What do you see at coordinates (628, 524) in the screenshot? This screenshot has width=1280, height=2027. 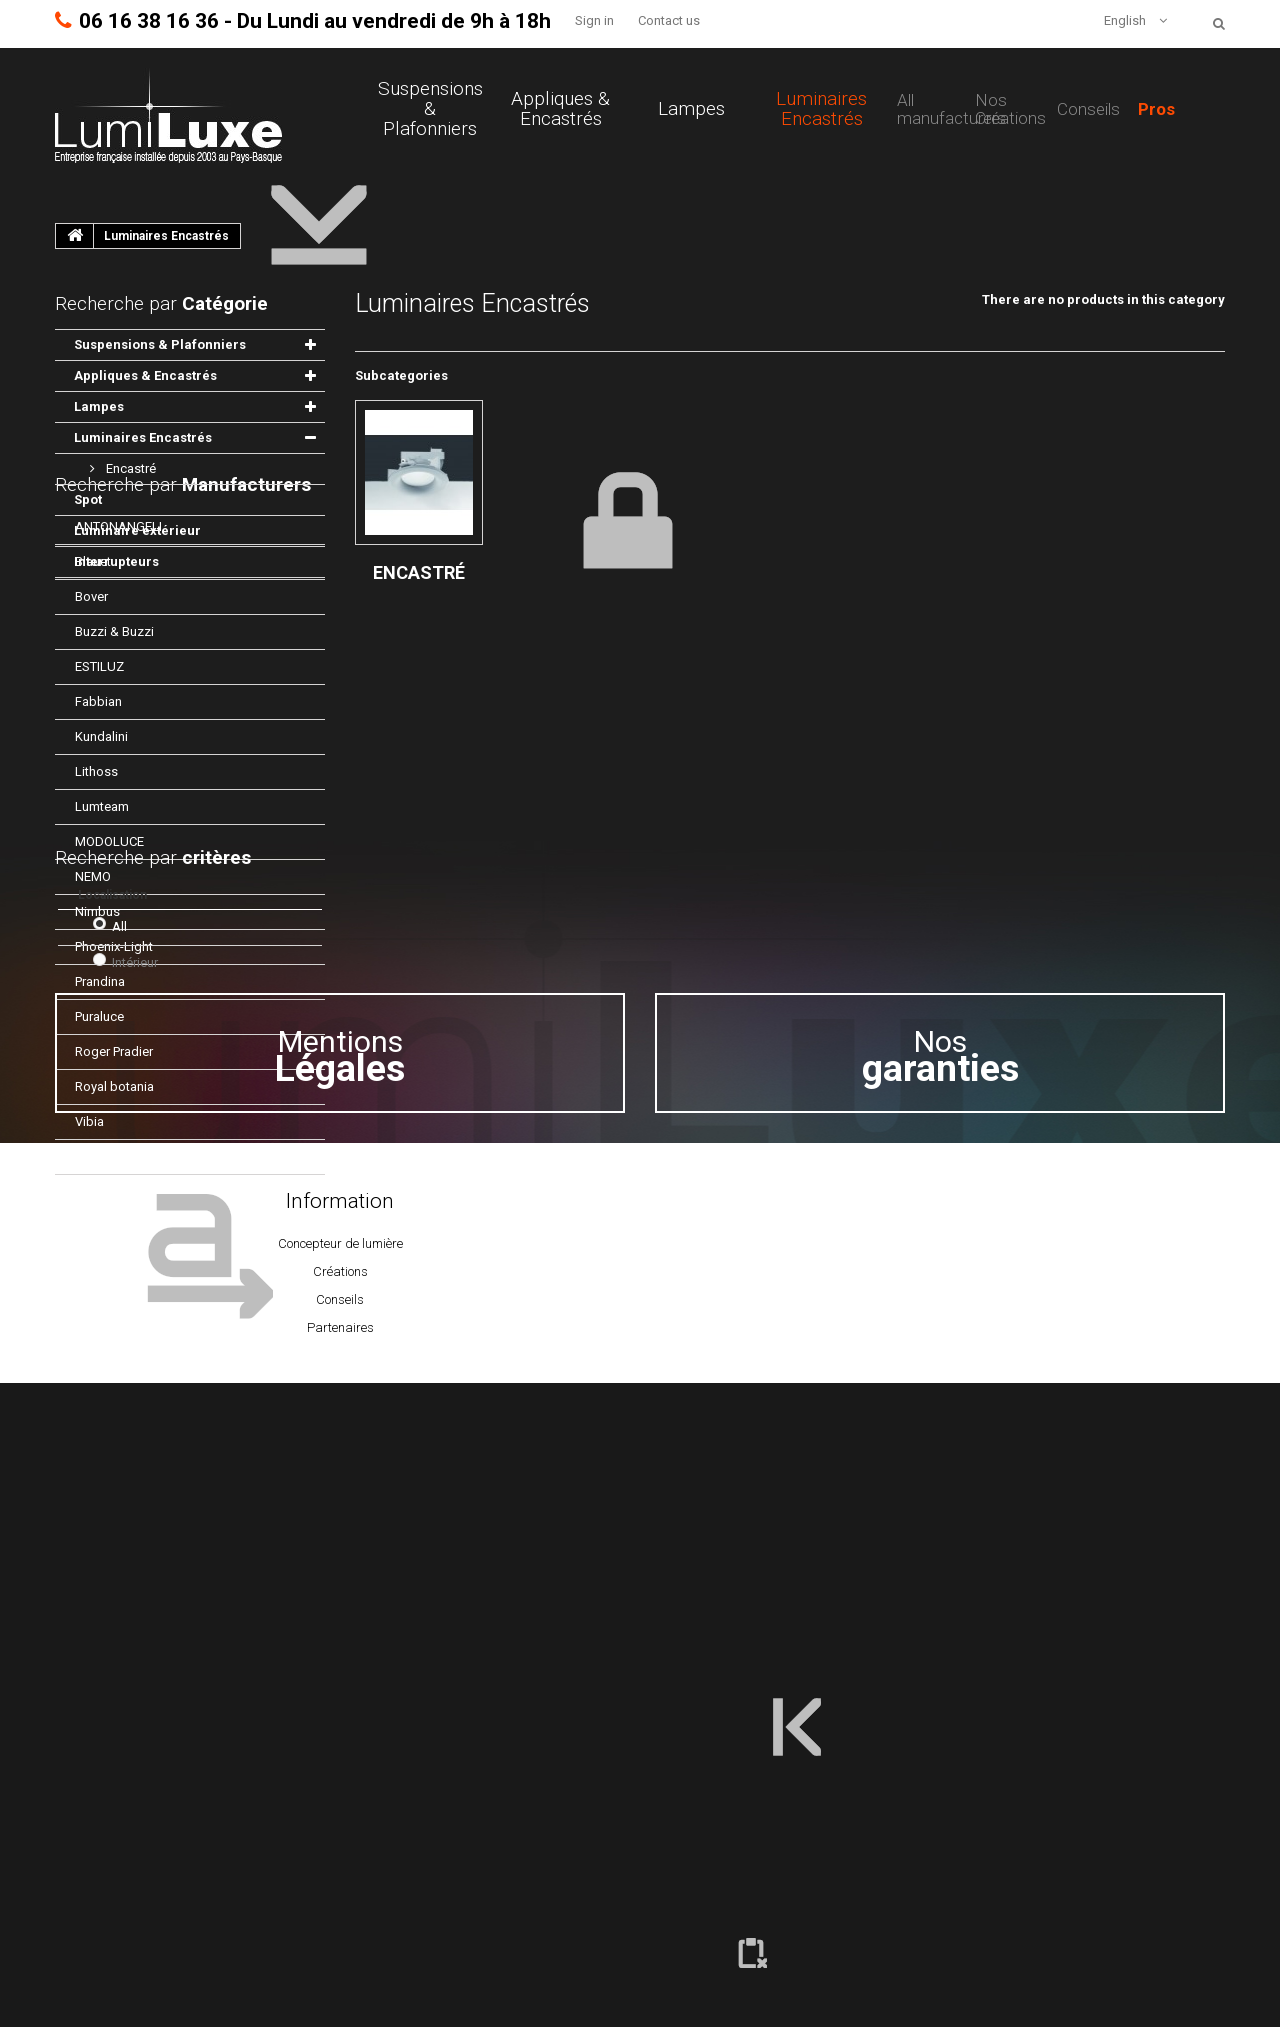 I see `indicates a secure or encrypted wifi network` at bounding box center [628, 524].